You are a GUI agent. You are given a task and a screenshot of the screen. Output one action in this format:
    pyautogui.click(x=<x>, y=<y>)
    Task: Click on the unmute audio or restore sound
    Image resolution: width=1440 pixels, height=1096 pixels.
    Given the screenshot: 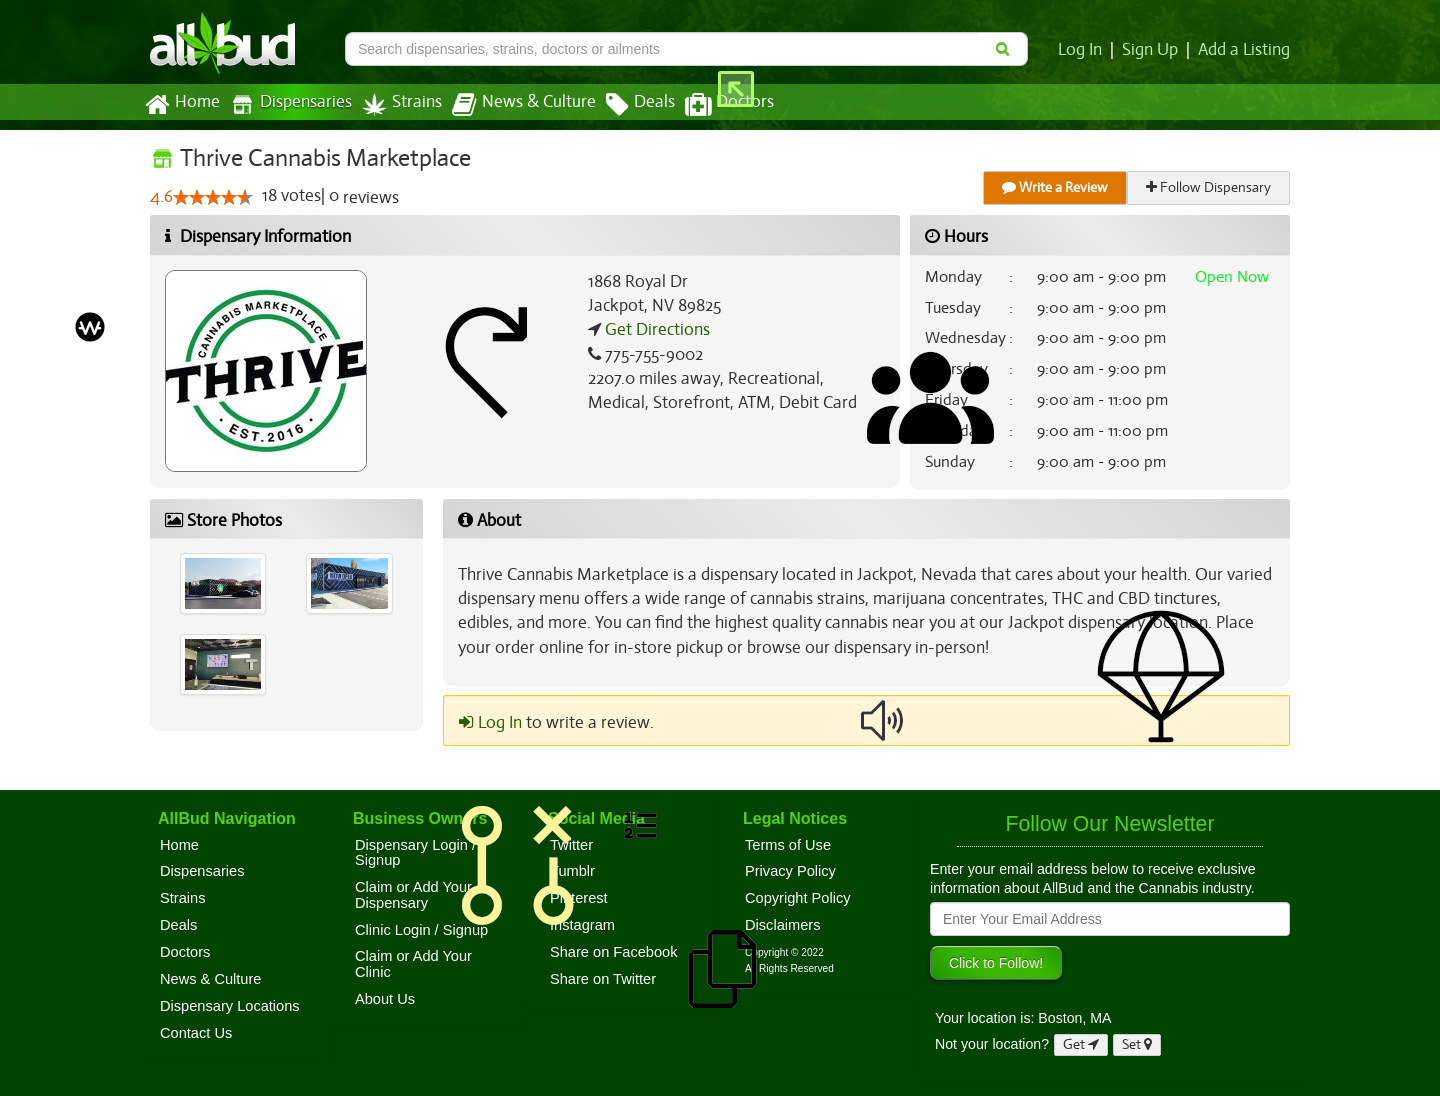 What is the action you would take?
    pyautogui.click(x=882, y=721)
    